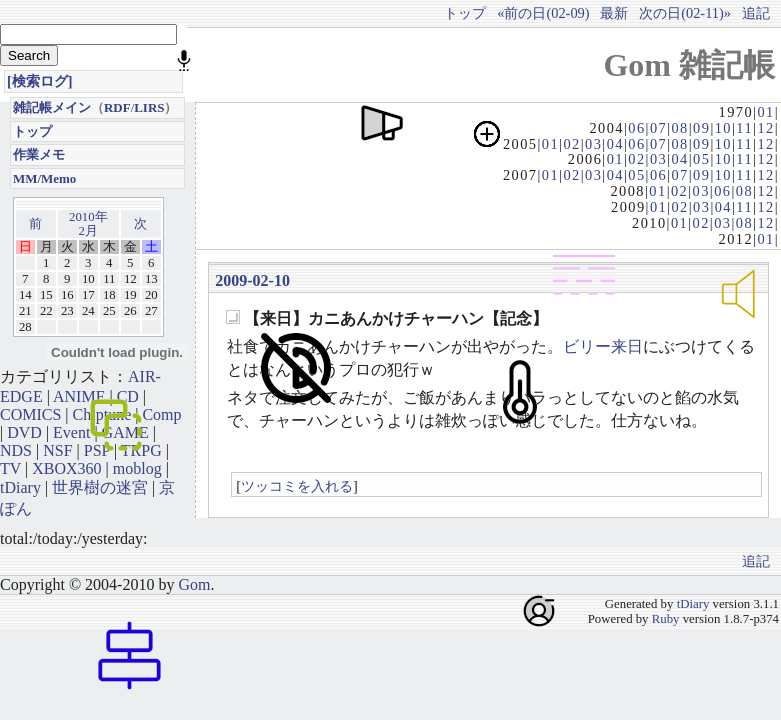 The image size is (781, 720). I want to click on speaker with no audio output, so click(748, 294).